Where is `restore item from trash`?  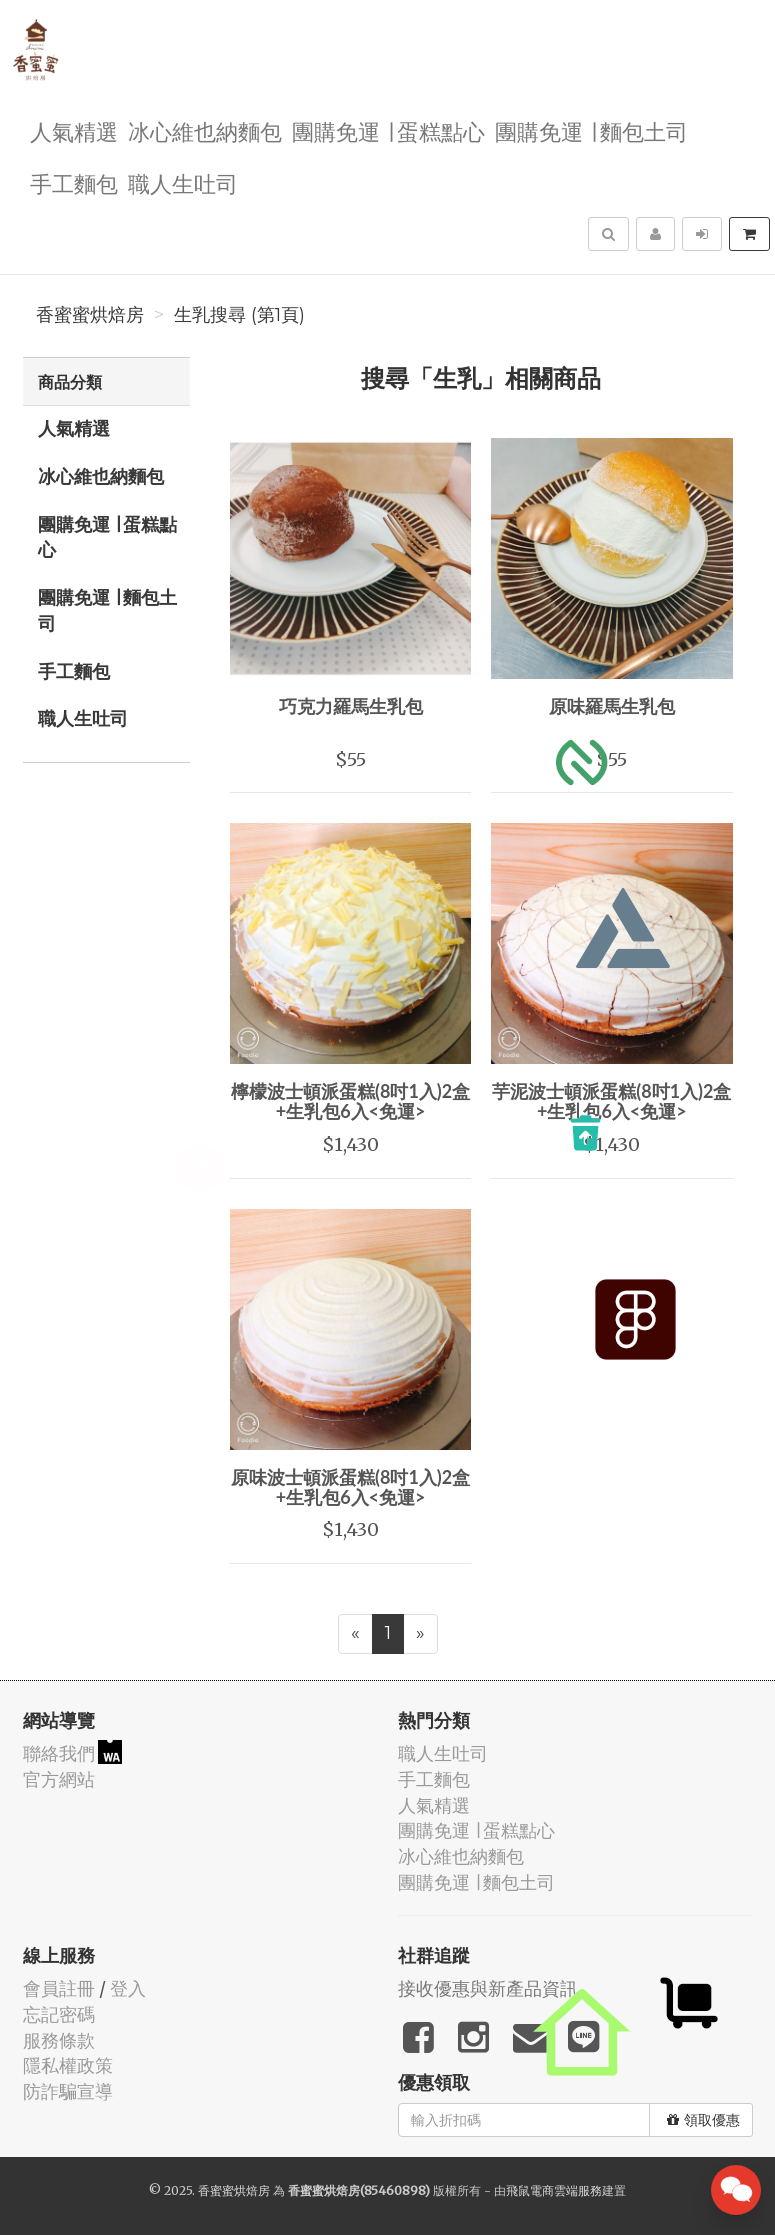 restore item from trash is located at coordinates (585, 1133).